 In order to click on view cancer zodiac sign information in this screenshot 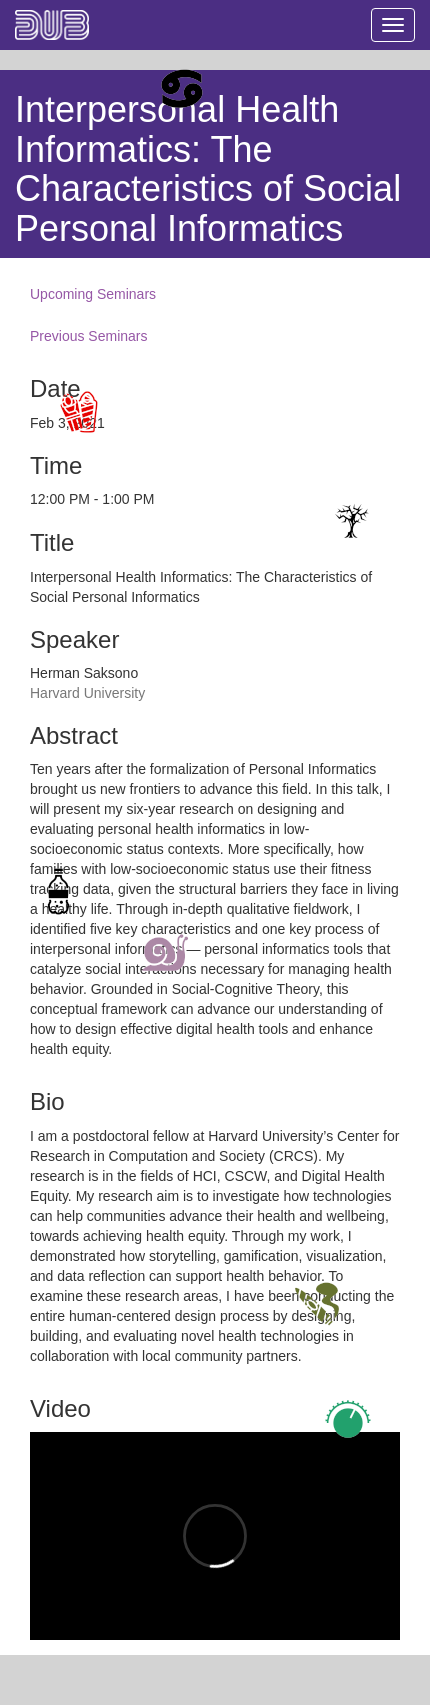, I will do `click(182, 89)`.